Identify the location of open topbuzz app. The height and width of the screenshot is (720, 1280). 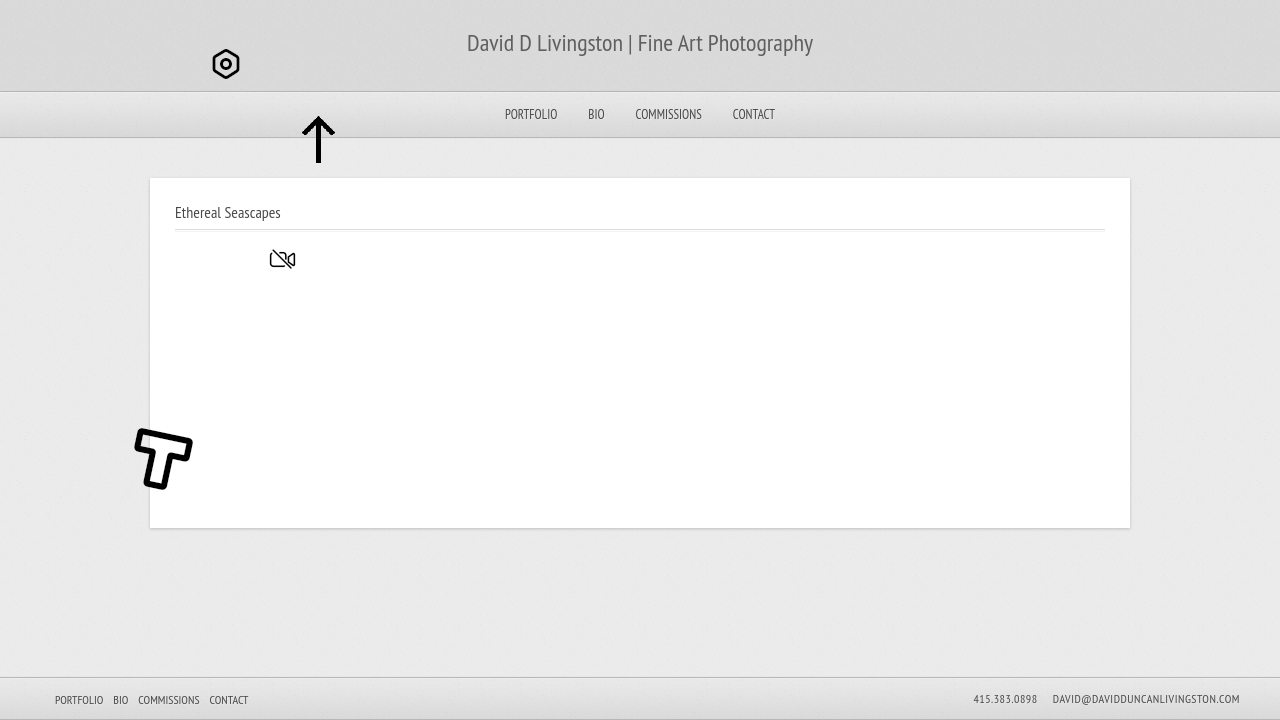
(162, 459).